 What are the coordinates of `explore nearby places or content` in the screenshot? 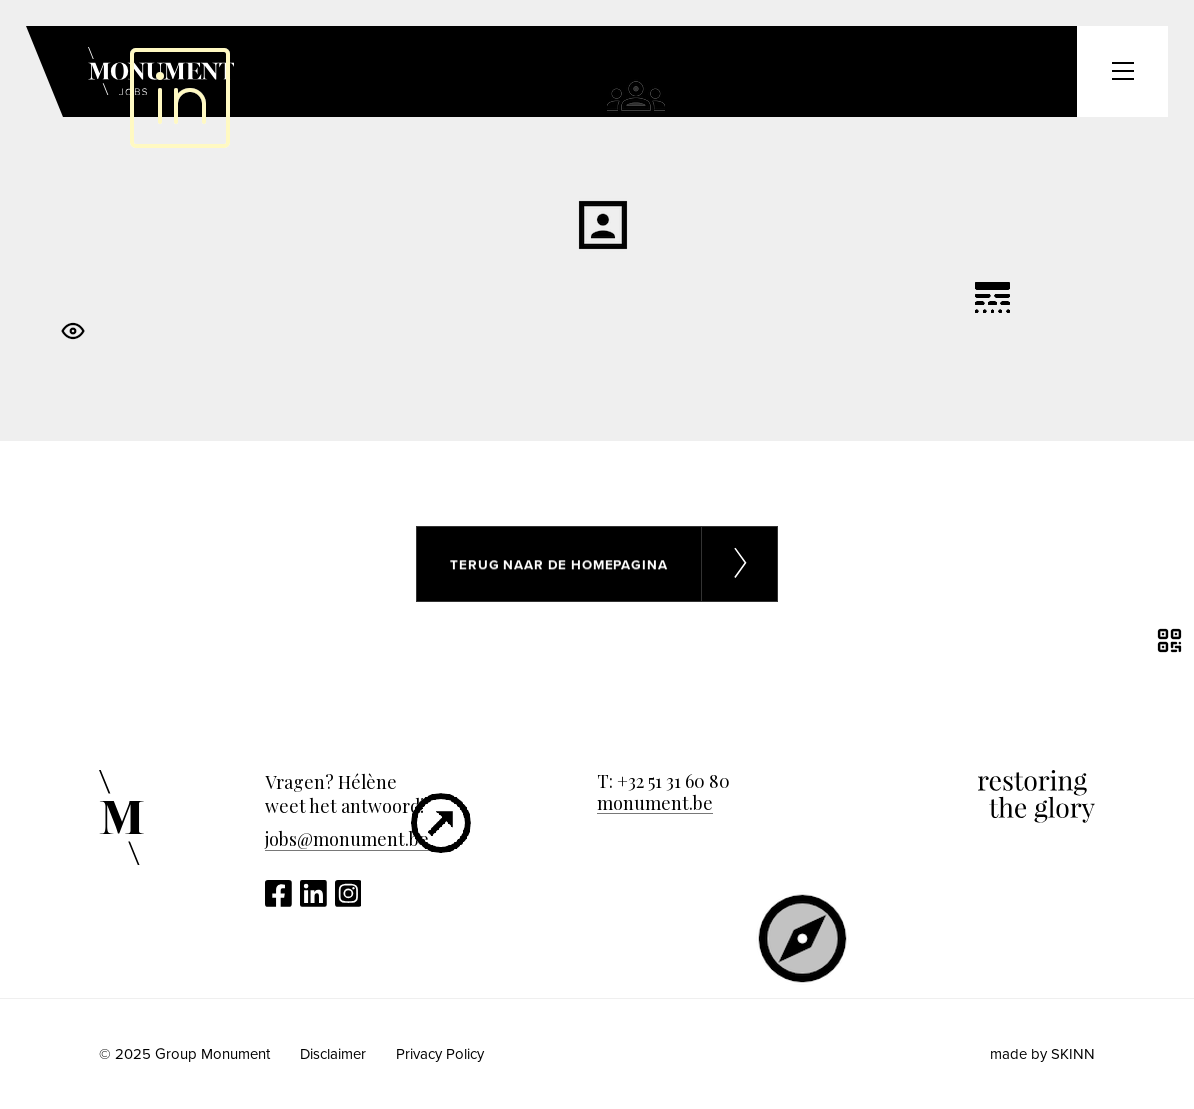 It's located at (802, 938).